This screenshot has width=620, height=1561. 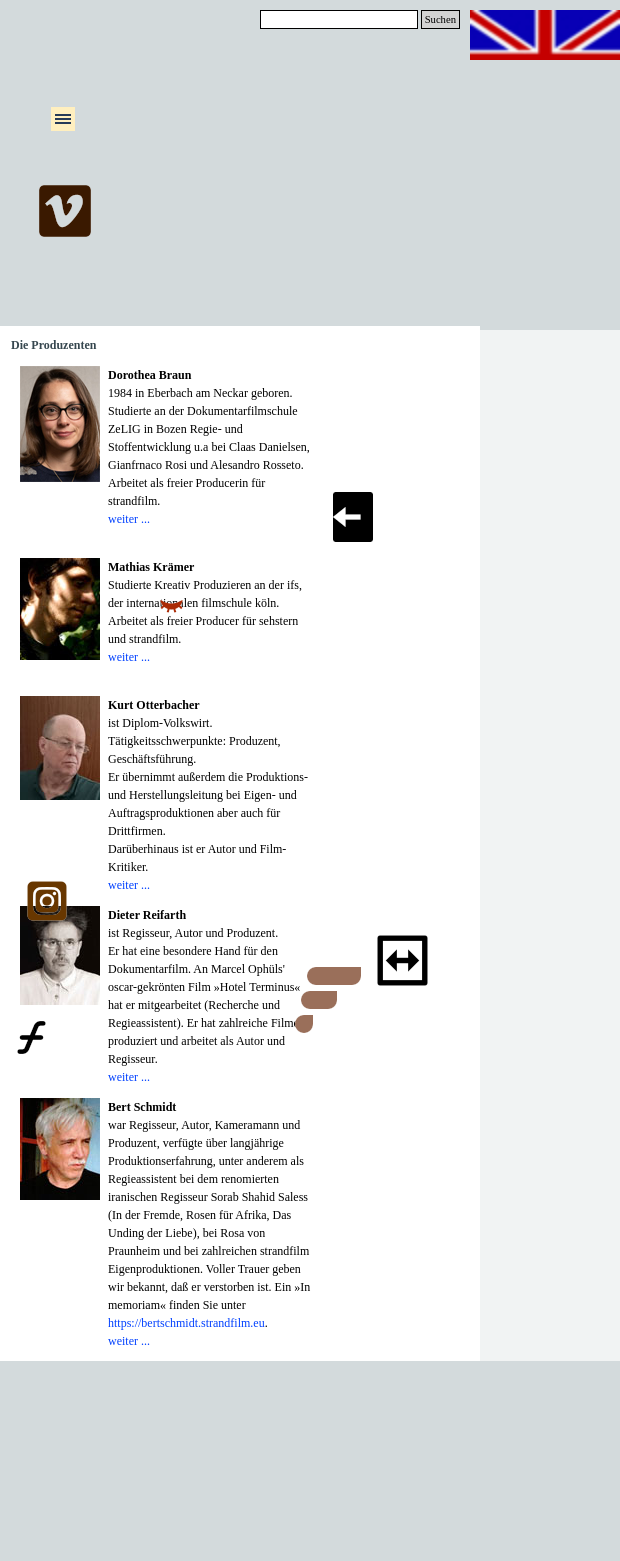 I want to click on open Instagram app, so click(x=47, y=901).